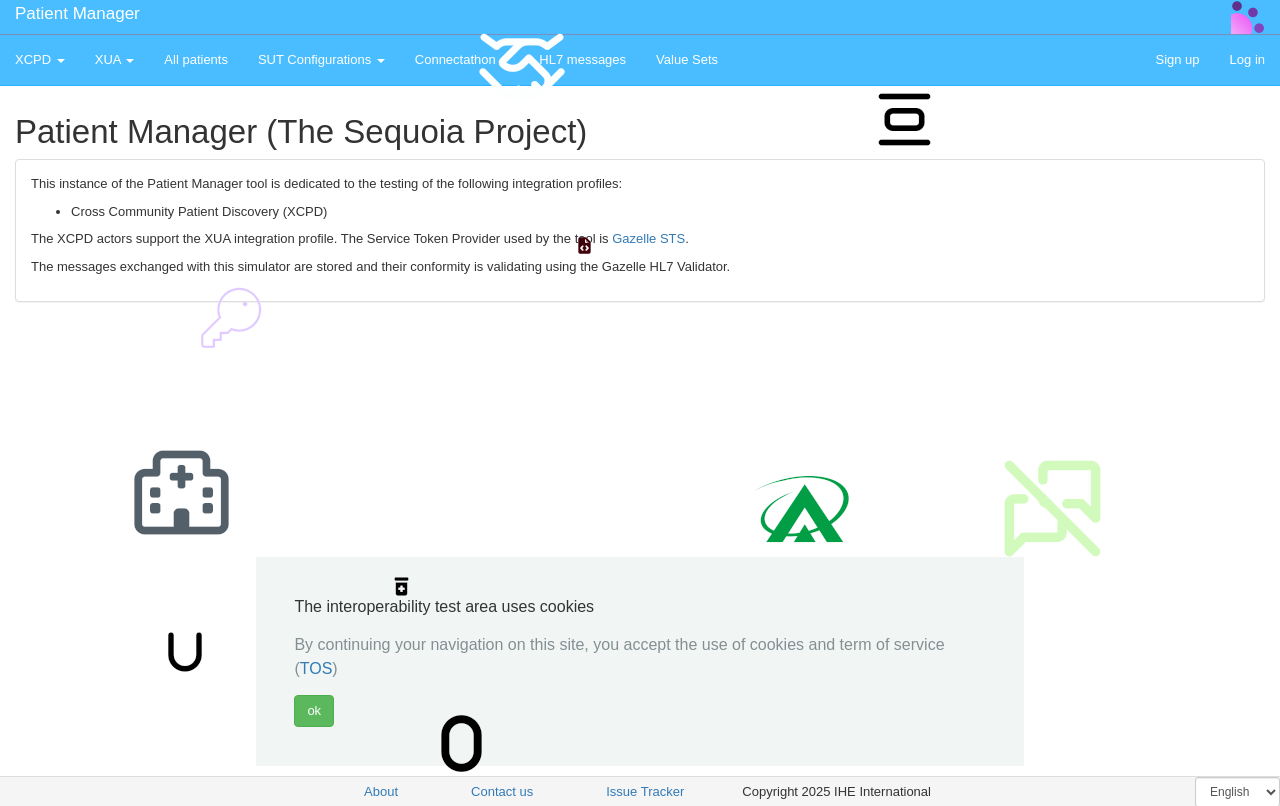 Image resolution: width=1280 pixels, height=806 pixels. I want to click on asymmetrik company logo, so click(802, 509).